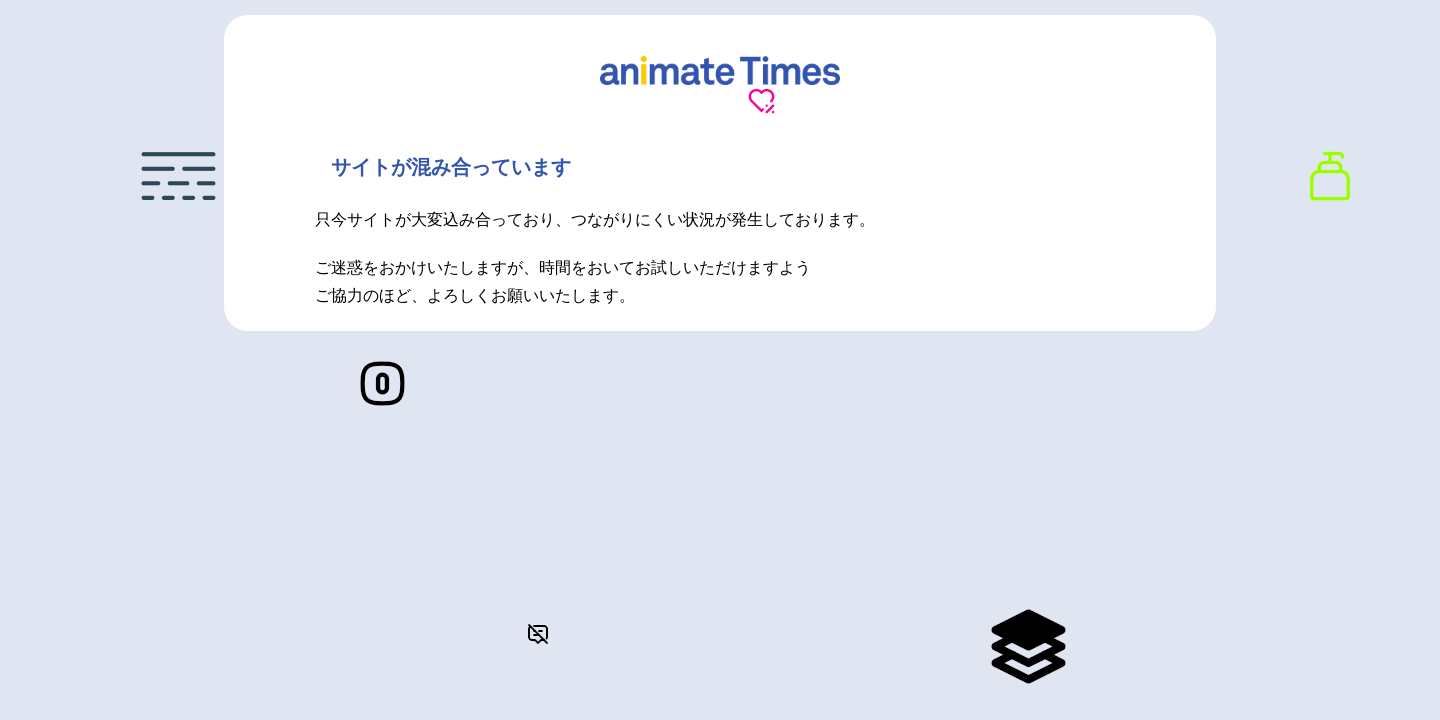 This screenshot has width=1440, height=720. What do you see at coordinates (1028, 646) in the screenshot?
I see `view front layer of a stack` at bounding box center [1028, 646].